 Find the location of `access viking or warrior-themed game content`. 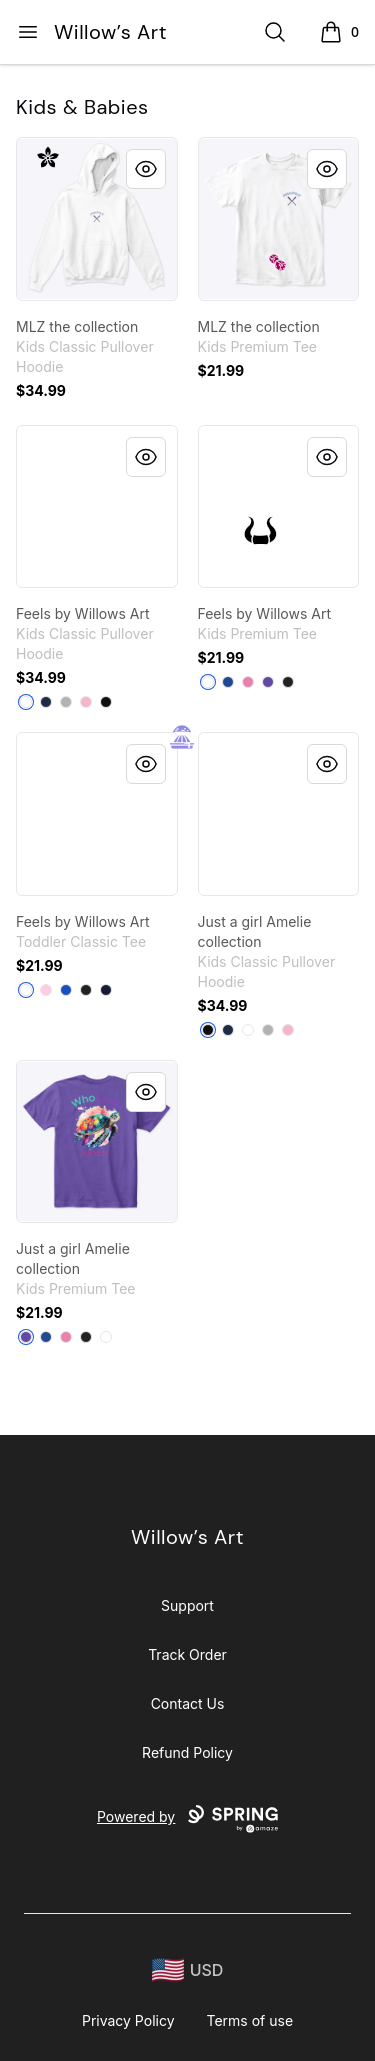

access viking or warrior-themed game content is located at coordinates (260, 531).